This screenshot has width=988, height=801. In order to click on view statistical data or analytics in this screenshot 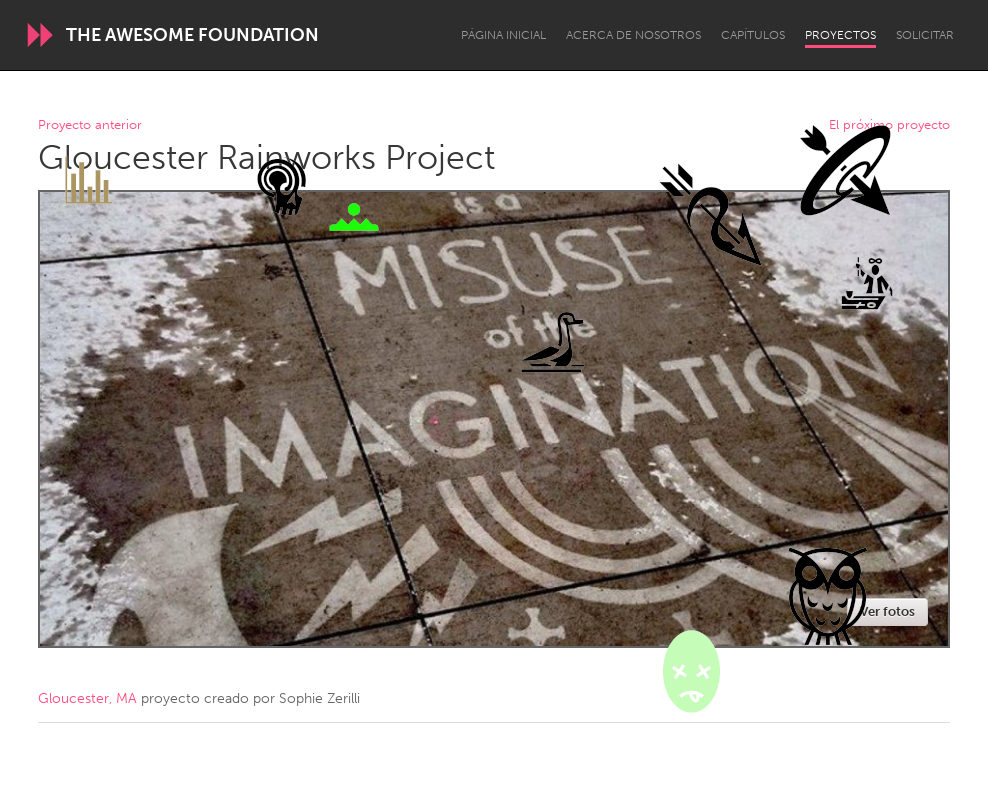, I will do `click(89, 180)`.